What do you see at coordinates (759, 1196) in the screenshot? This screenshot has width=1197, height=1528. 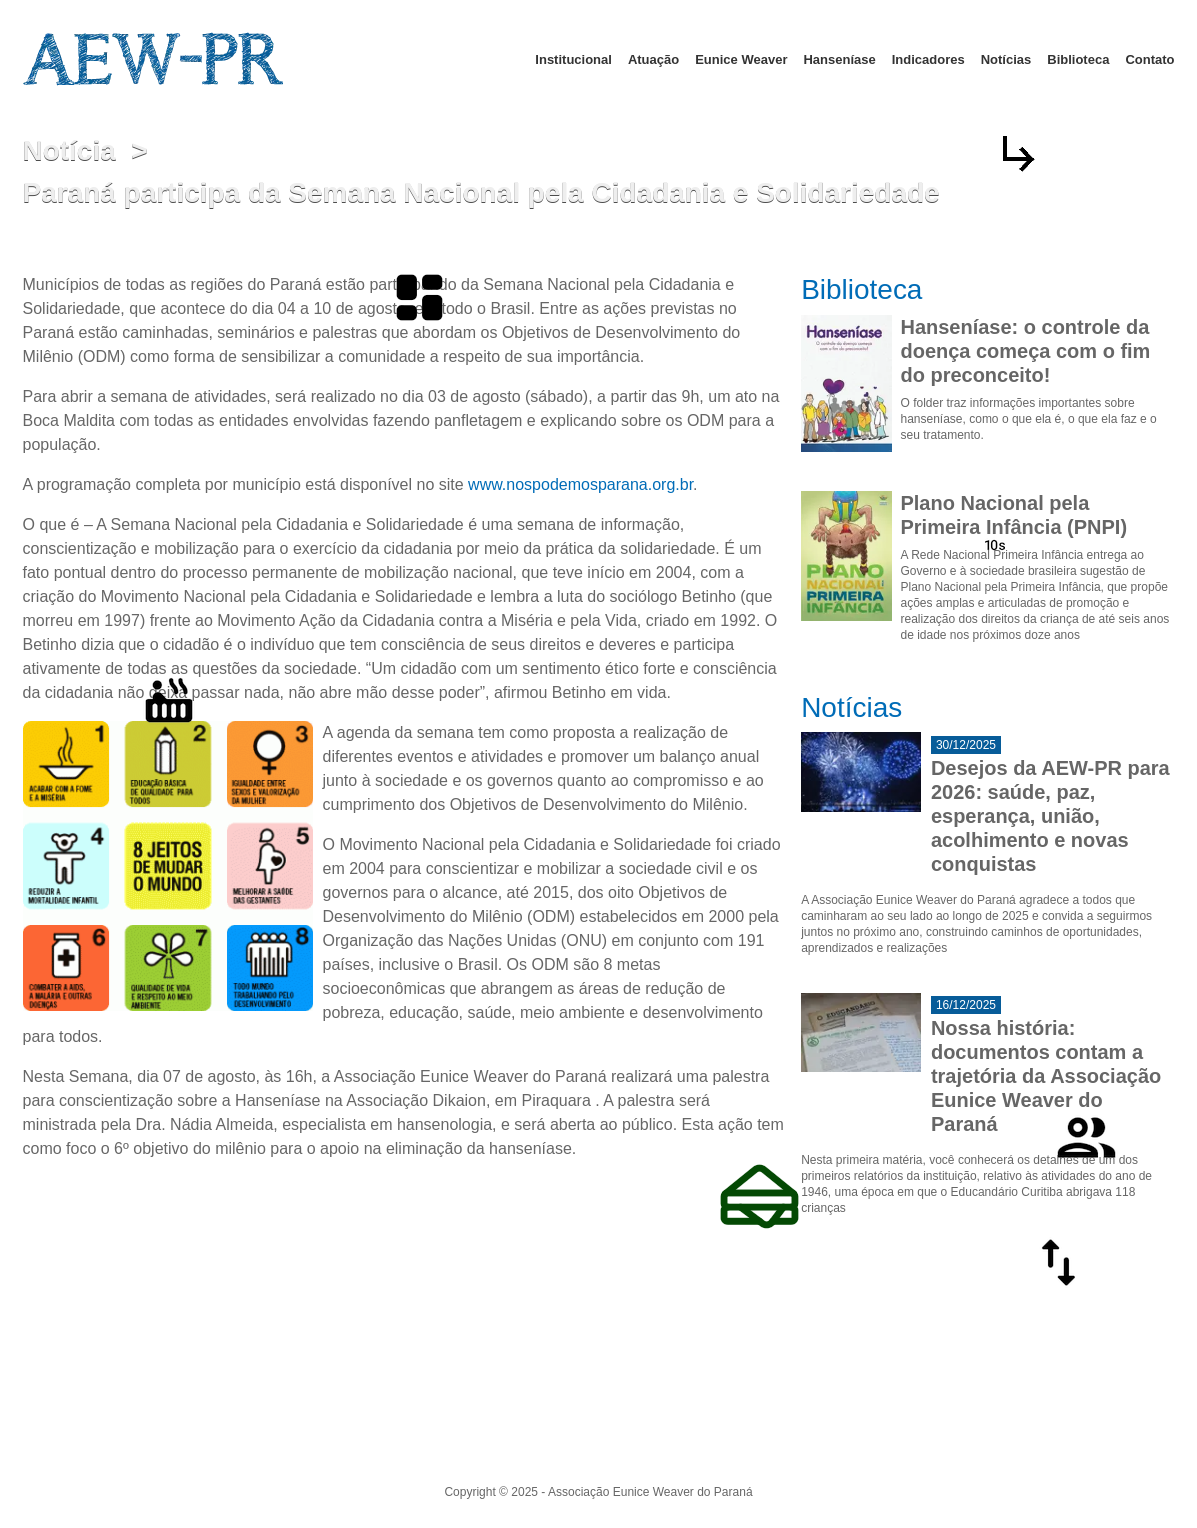 I see `access food or restaurant options` at bounding box center [759, 1196].